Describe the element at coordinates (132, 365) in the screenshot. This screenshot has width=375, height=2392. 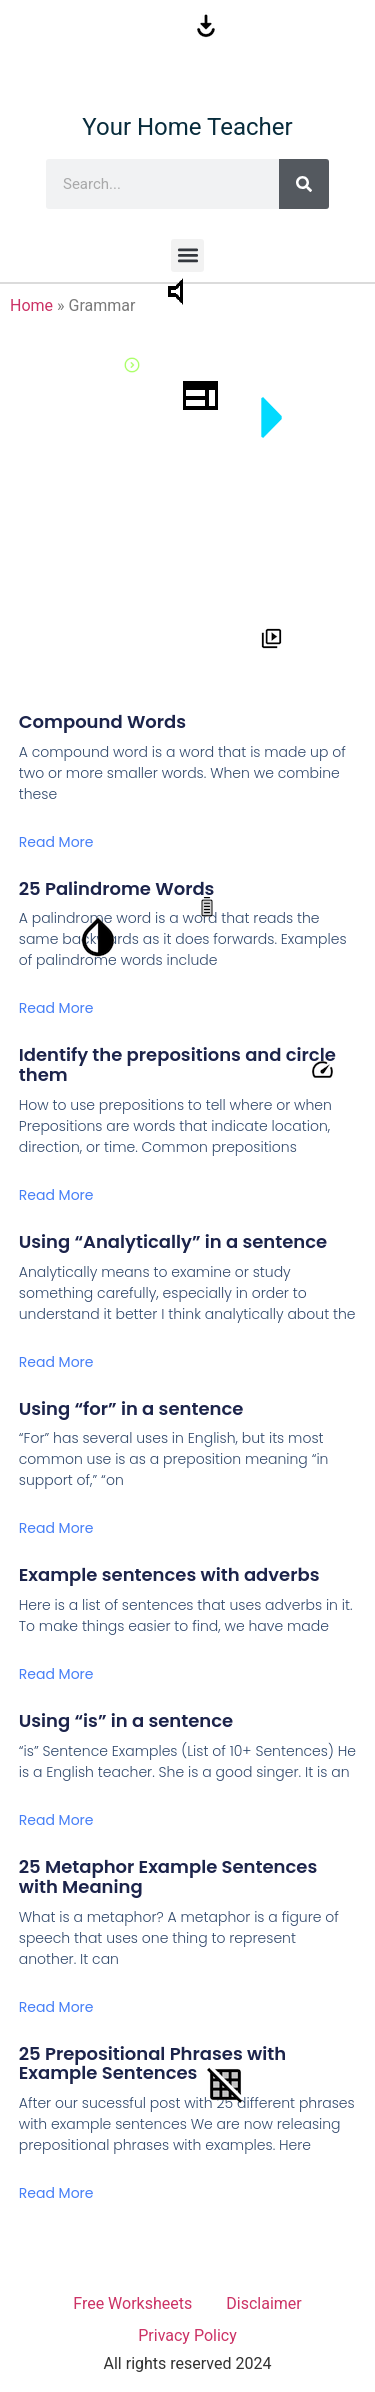
I see `go to next item or step` at that location.